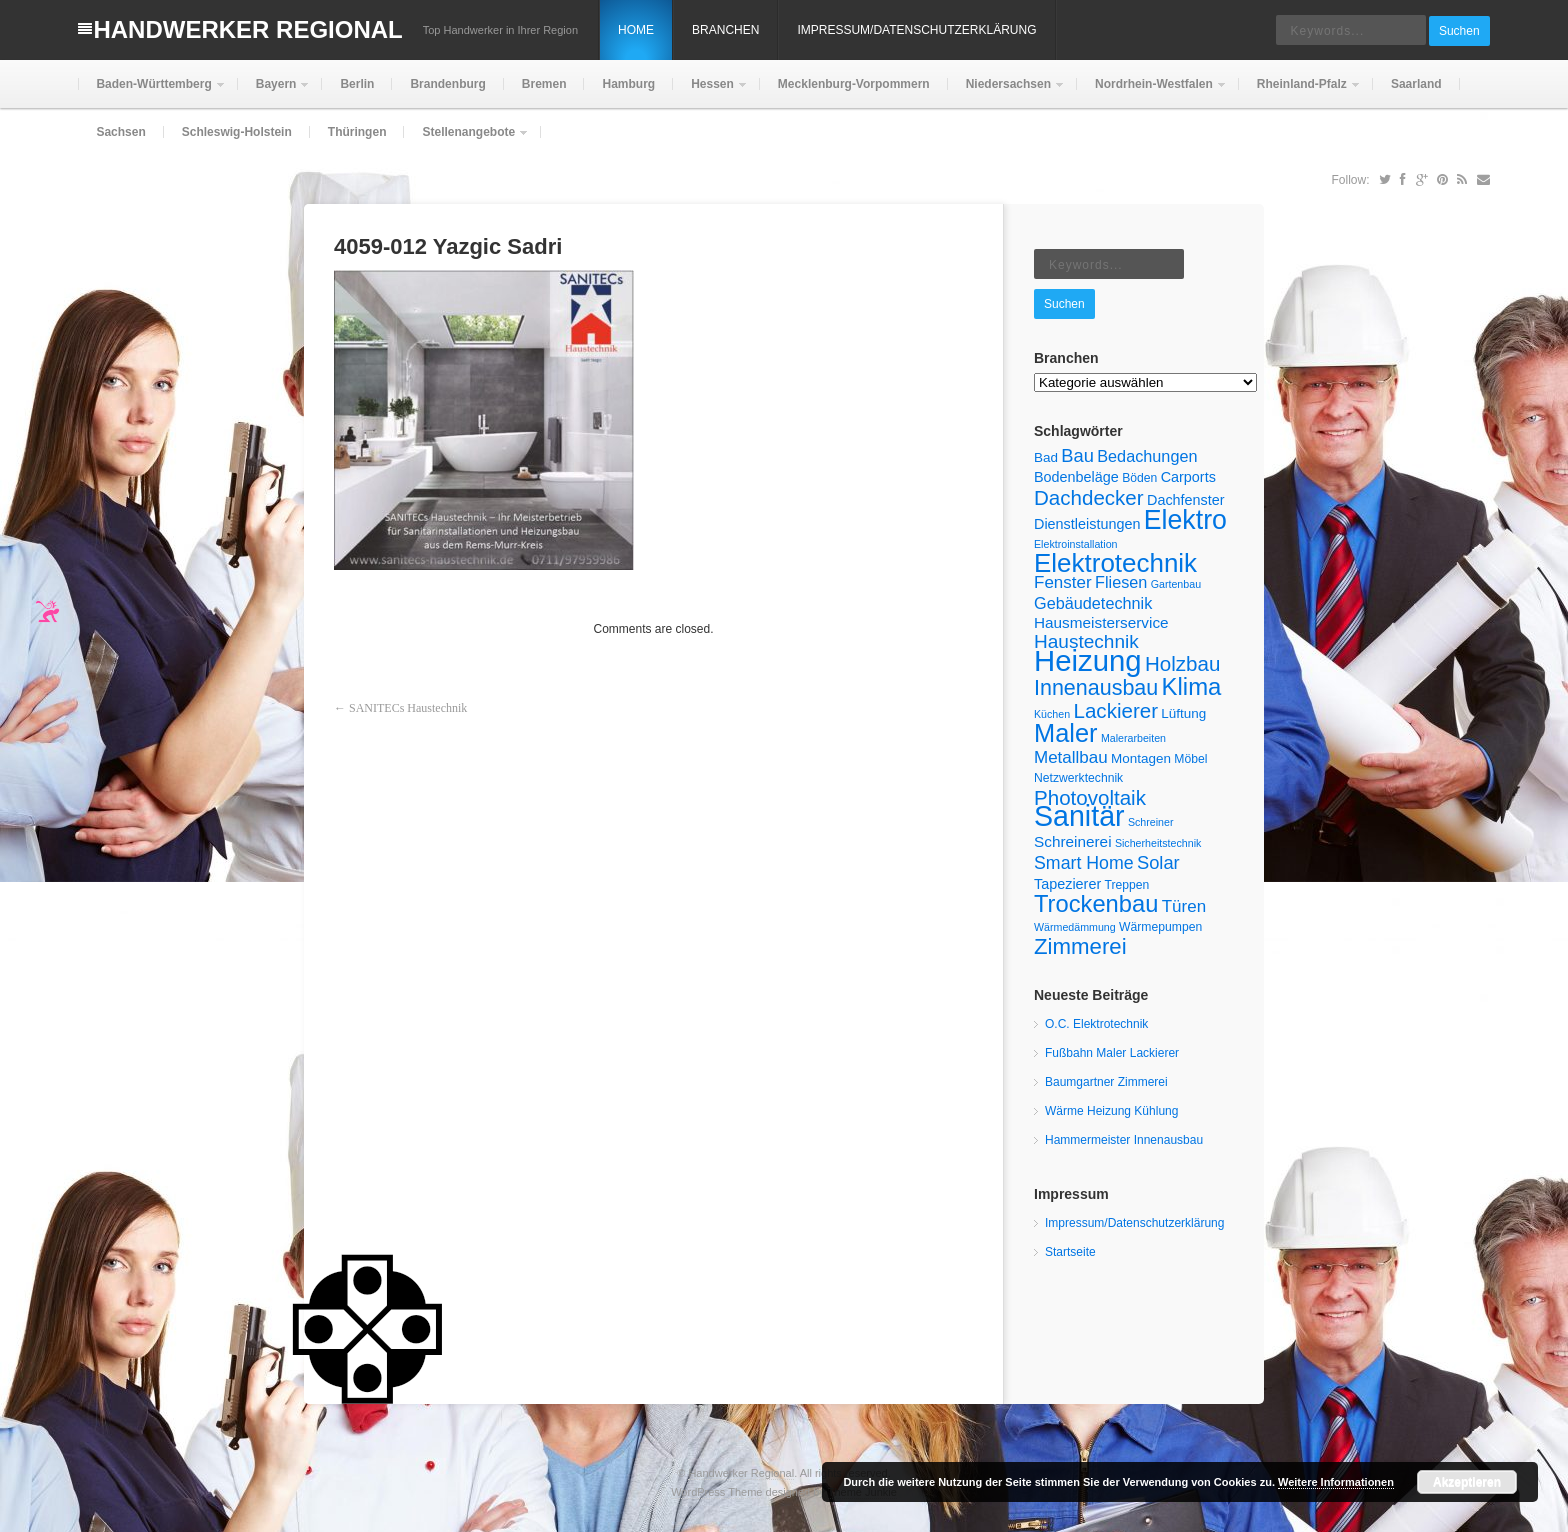 This screenshot has height=1532, width=1568. I want to click on access game controller settings, so click(367, 1329).